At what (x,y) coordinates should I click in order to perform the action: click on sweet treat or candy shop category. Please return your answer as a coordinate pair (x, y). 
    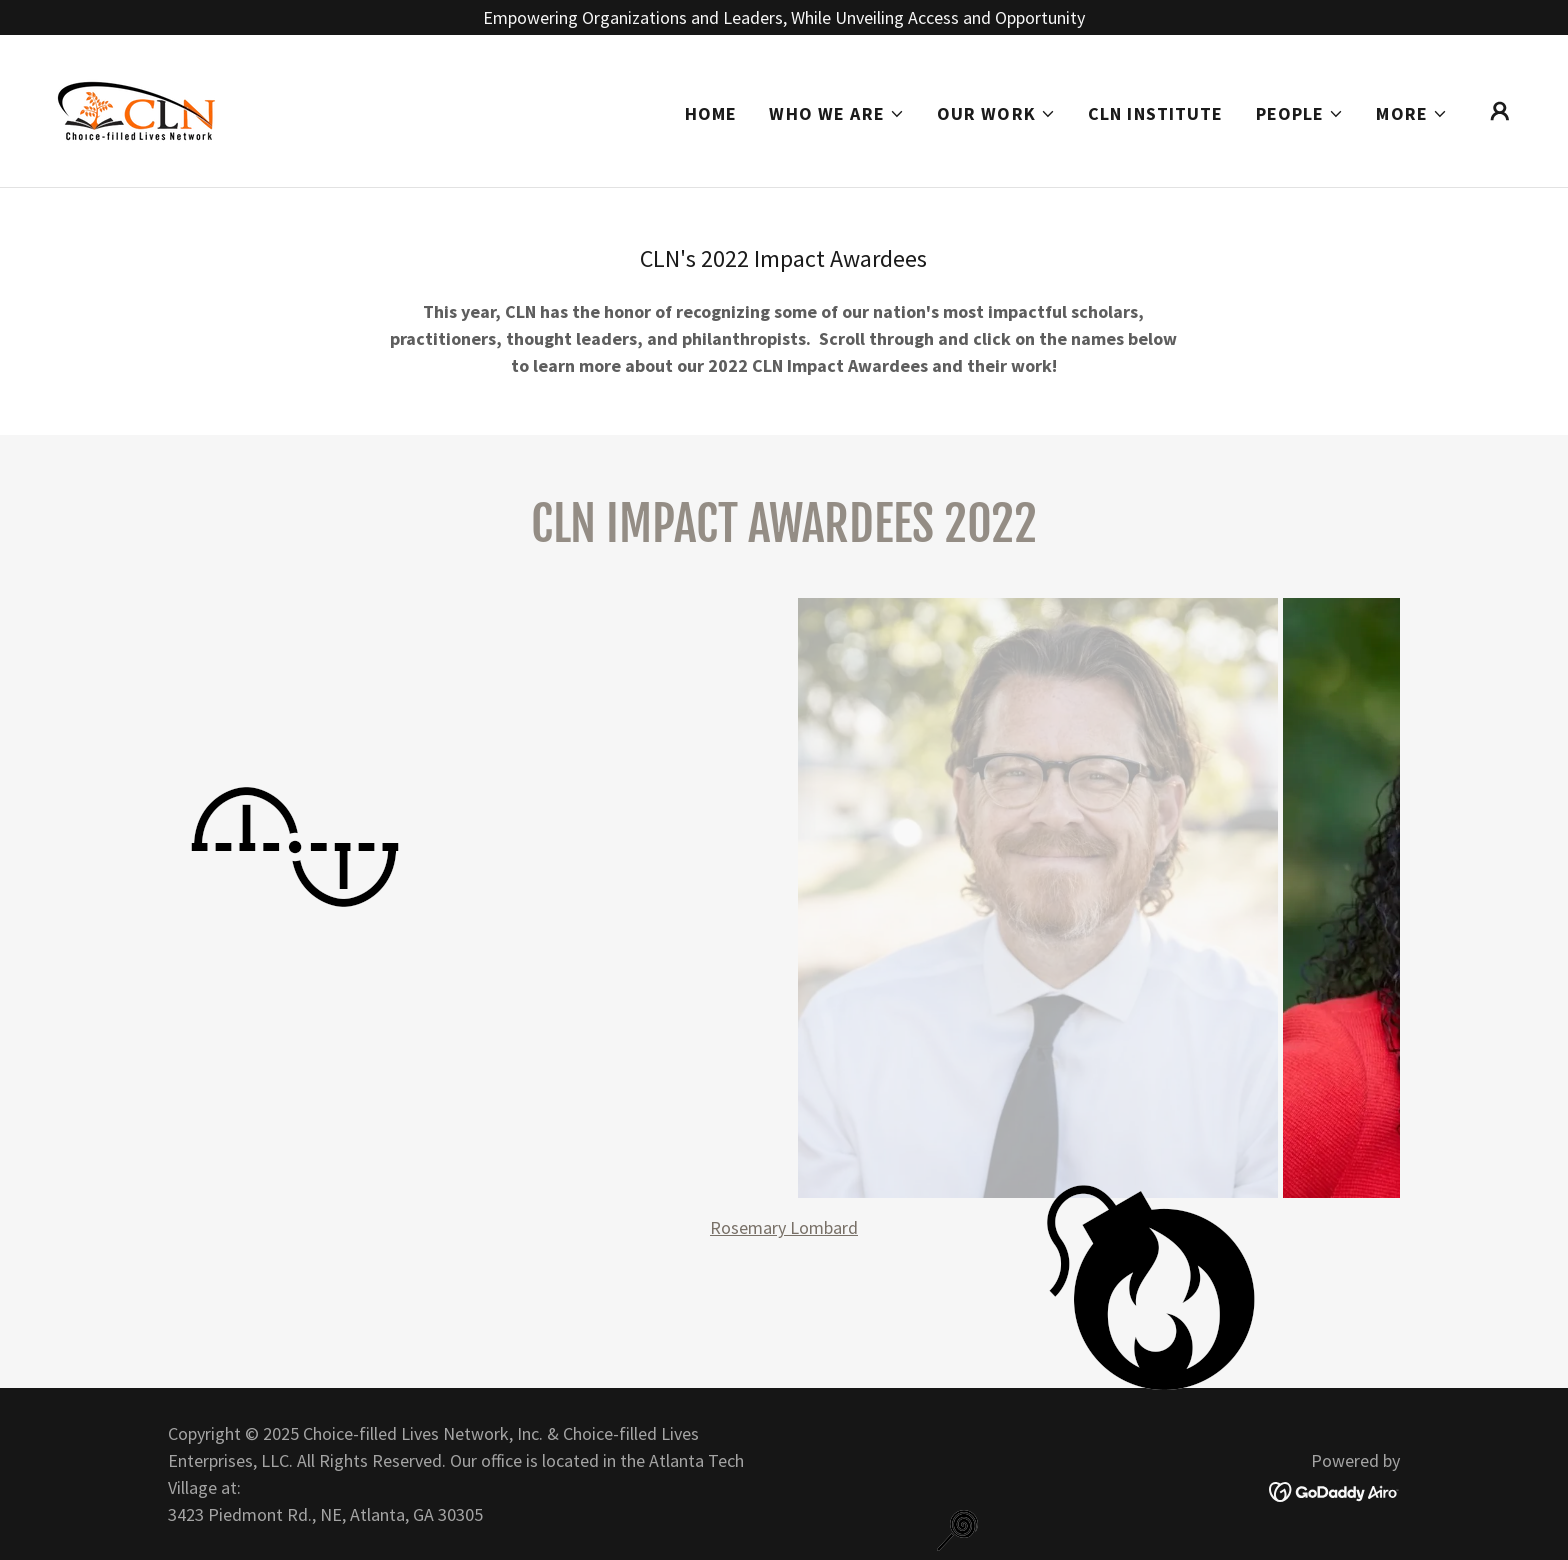
    Looking at the image, I should click on (957, 1530).